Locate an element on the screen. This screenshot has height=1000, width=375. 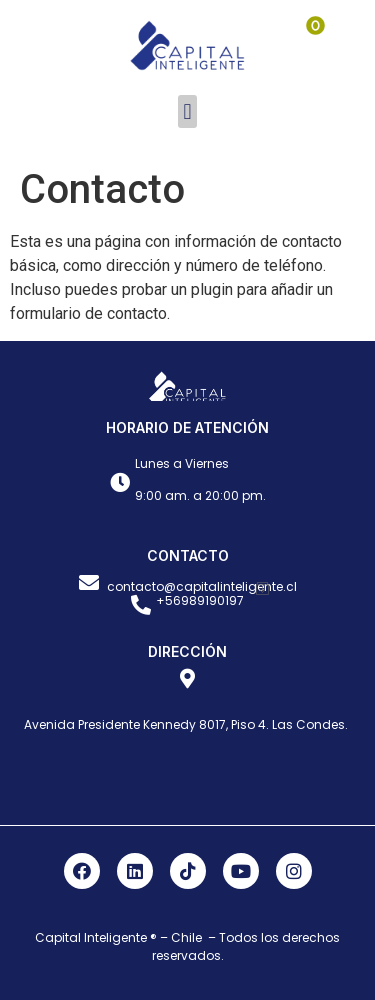
indicates zero items or empty count is located at coordinates (315, 25).